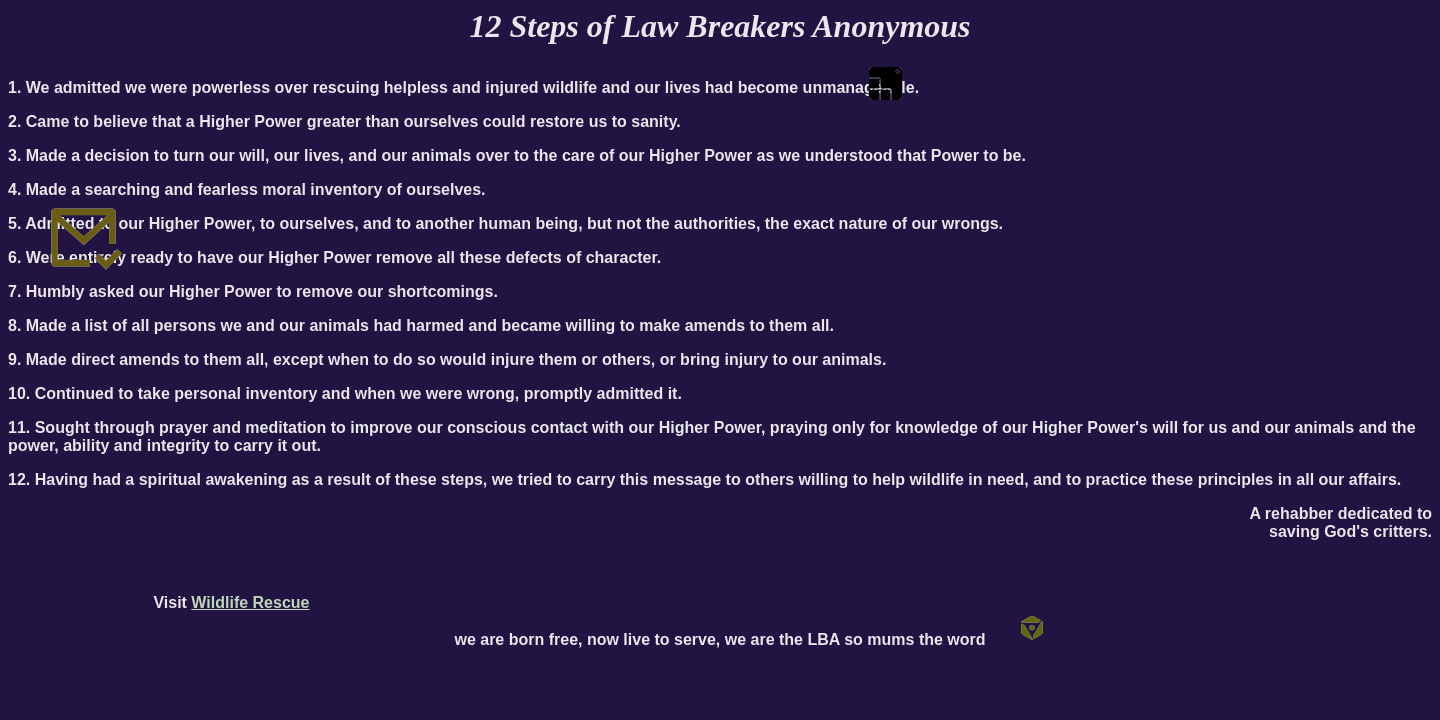 Image resolution: width=1440 pixels, height=720 pixels. I want to click on LVGL graphics library logo, so click(885, 83).